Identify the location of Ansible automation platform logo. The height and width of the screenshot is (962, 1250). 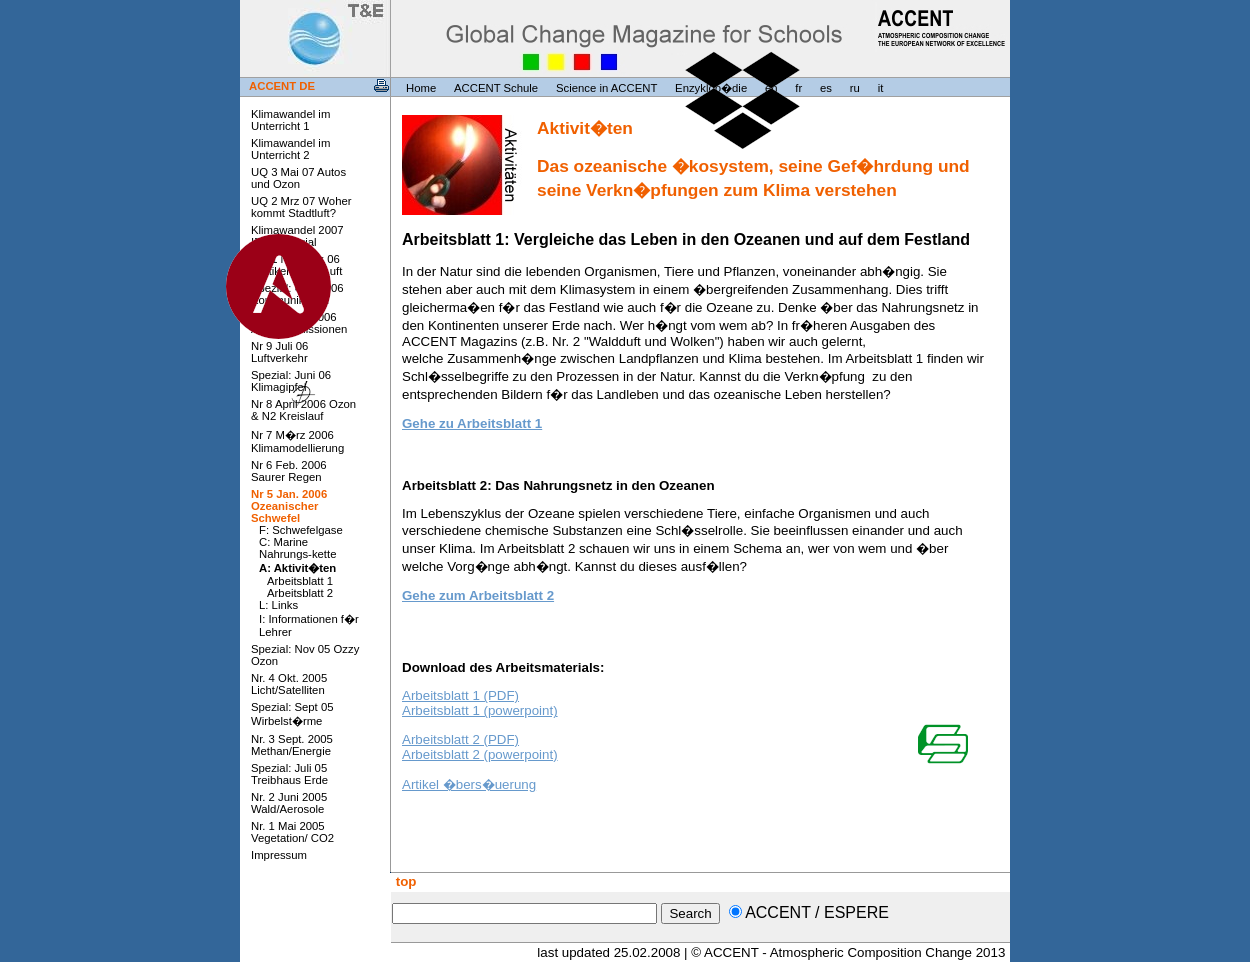
(278, 286).